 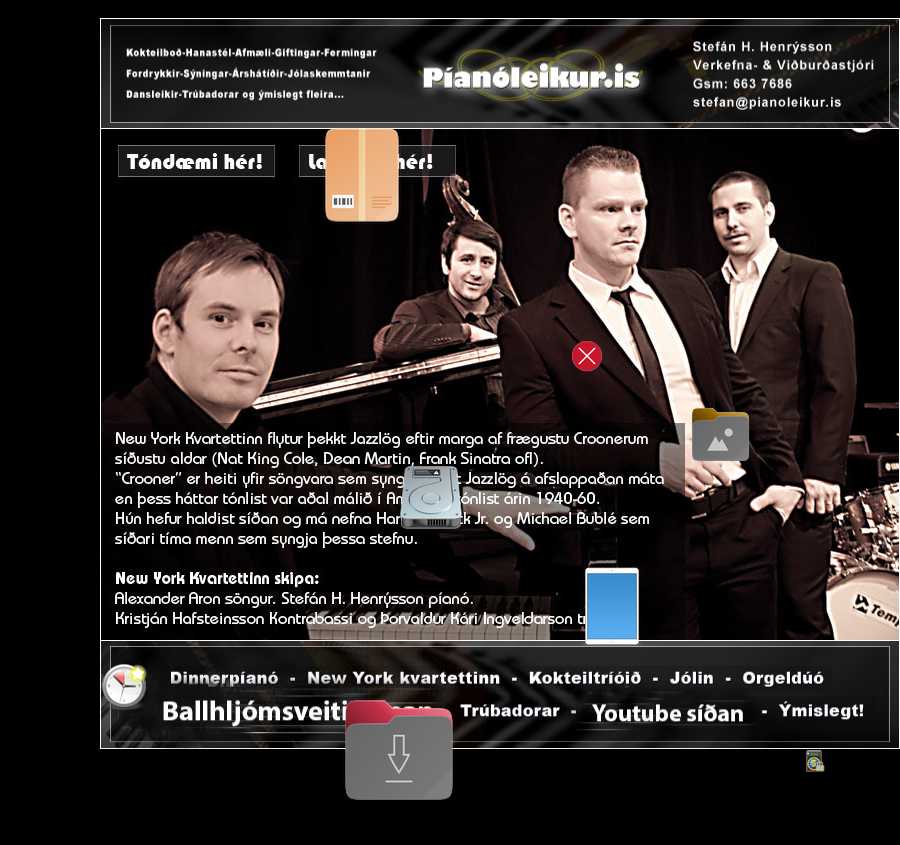 I want to click on create a new calendar appointment, so click(x=125, y=686).